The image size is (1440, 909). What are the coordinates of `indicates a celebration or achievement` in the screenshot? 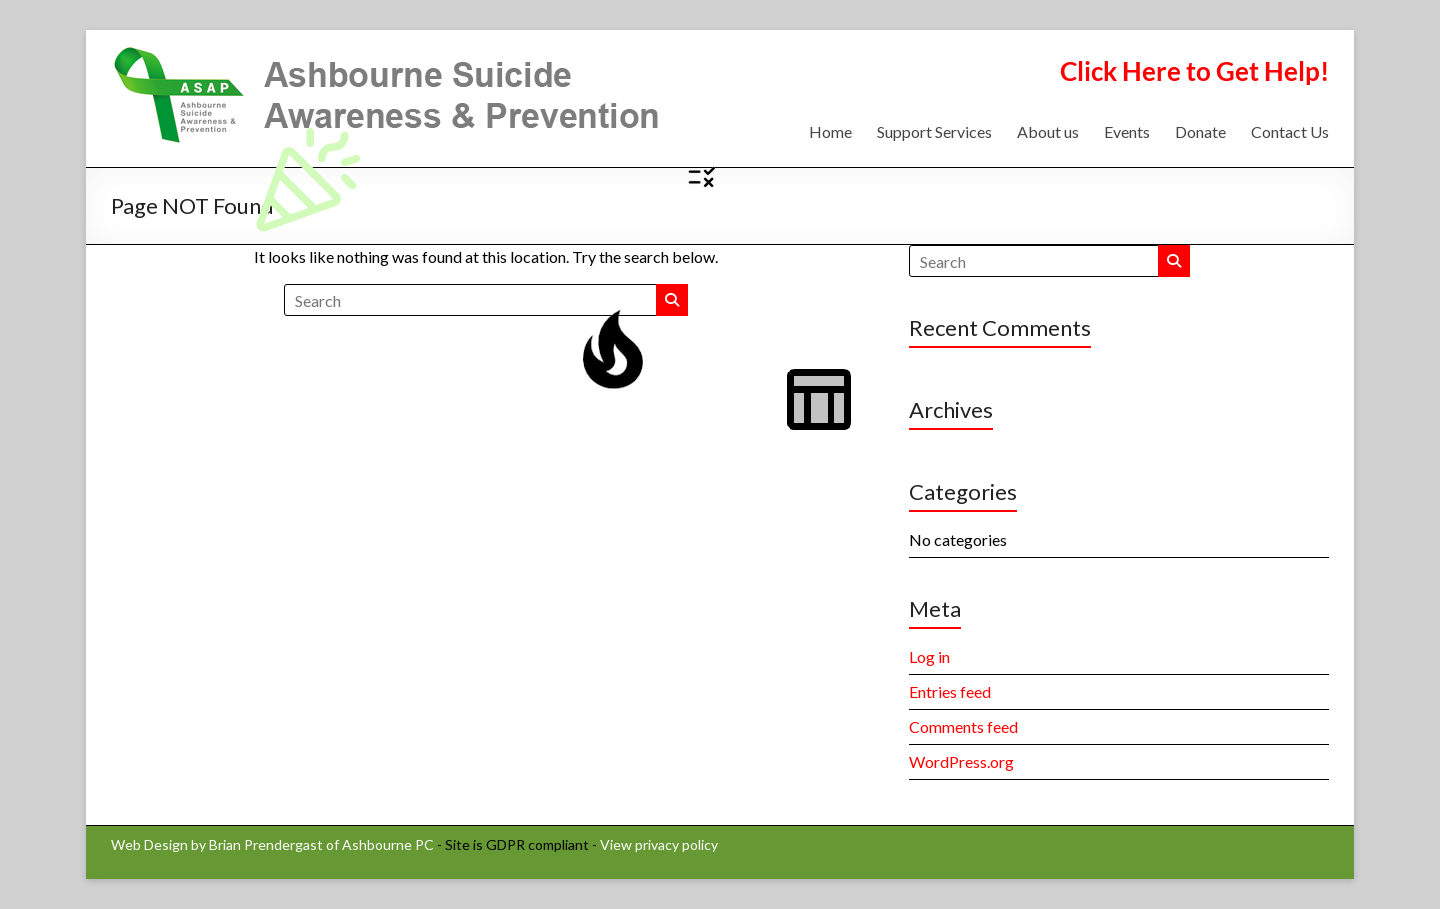 It's located at (302, 185).